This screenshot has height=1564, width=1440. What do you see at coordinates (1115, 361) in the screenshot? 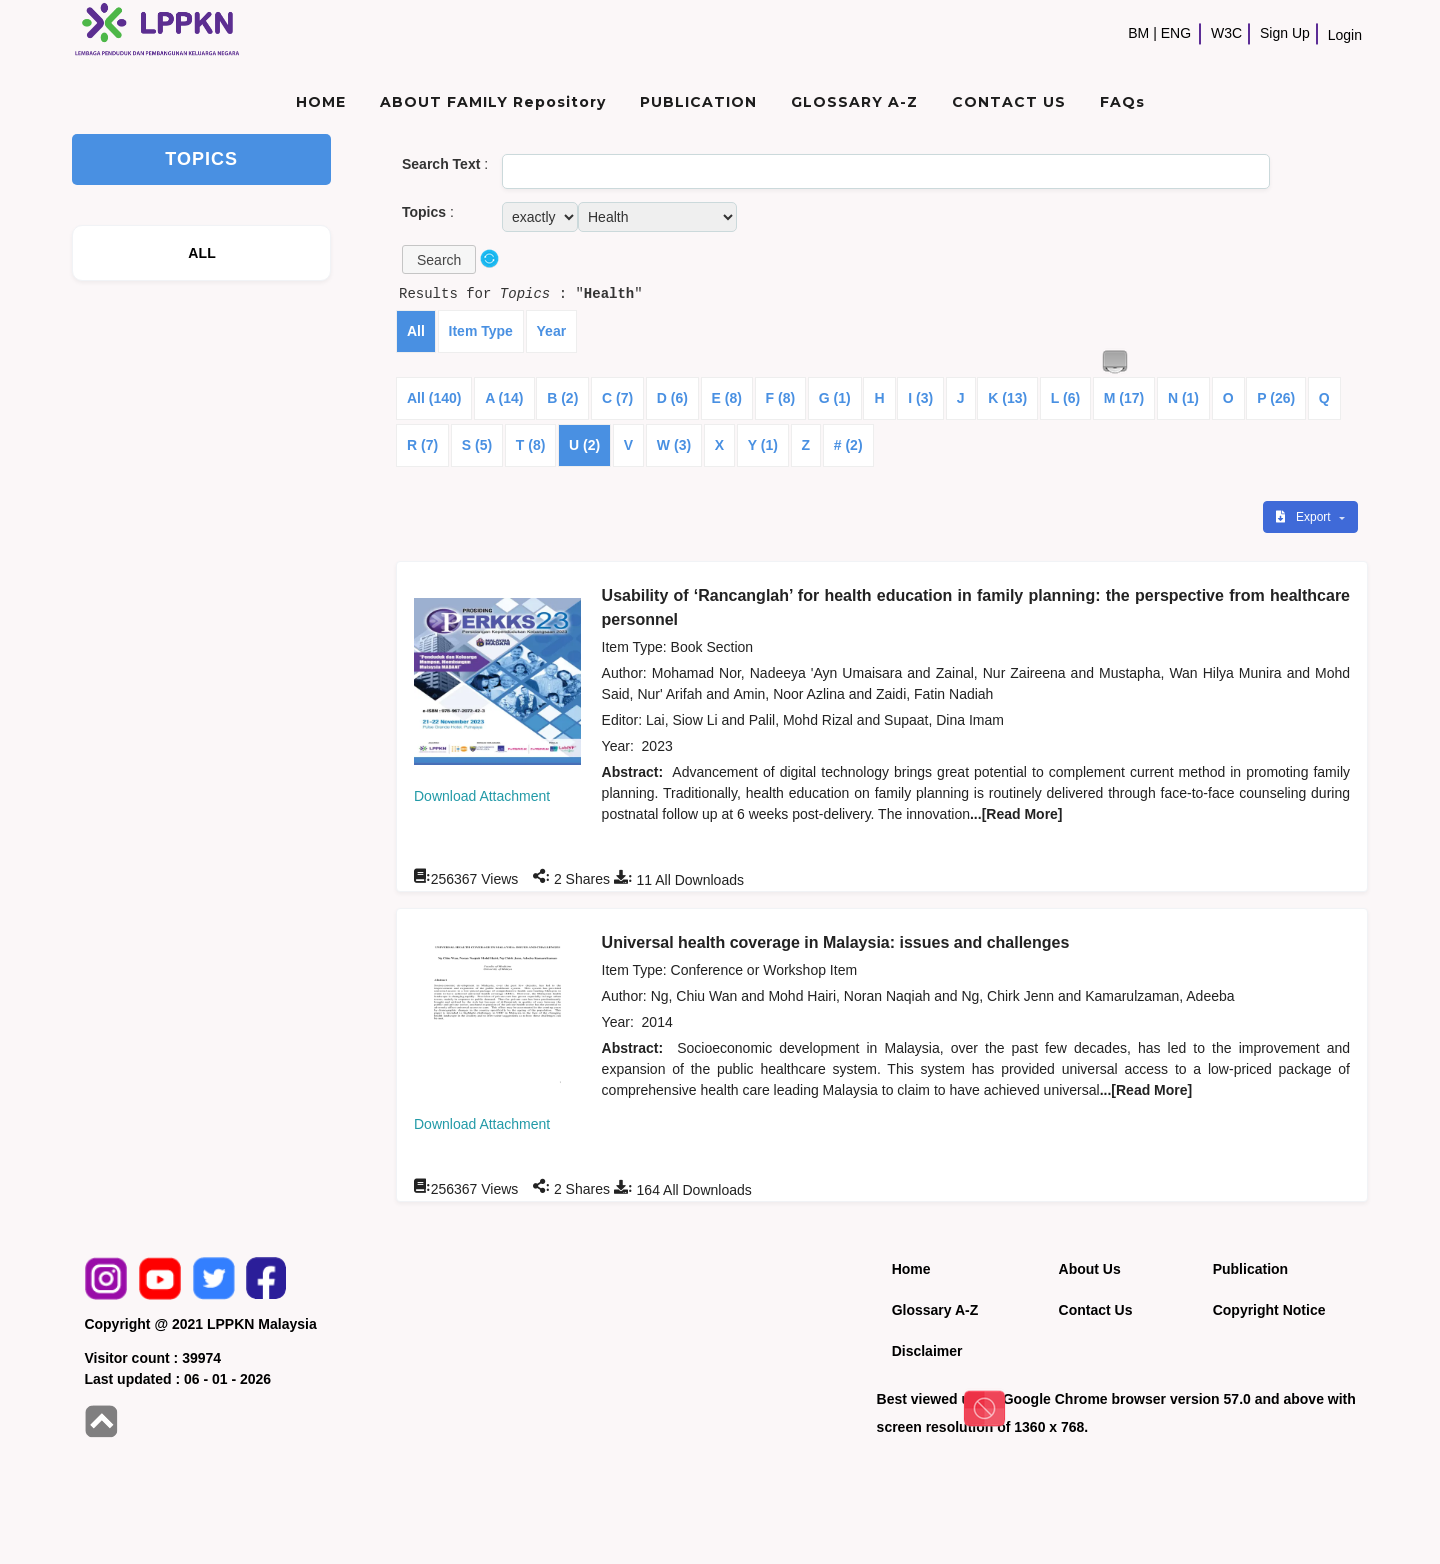
I see `access optical drive or disc reader` at bounding box center [1115, 361].